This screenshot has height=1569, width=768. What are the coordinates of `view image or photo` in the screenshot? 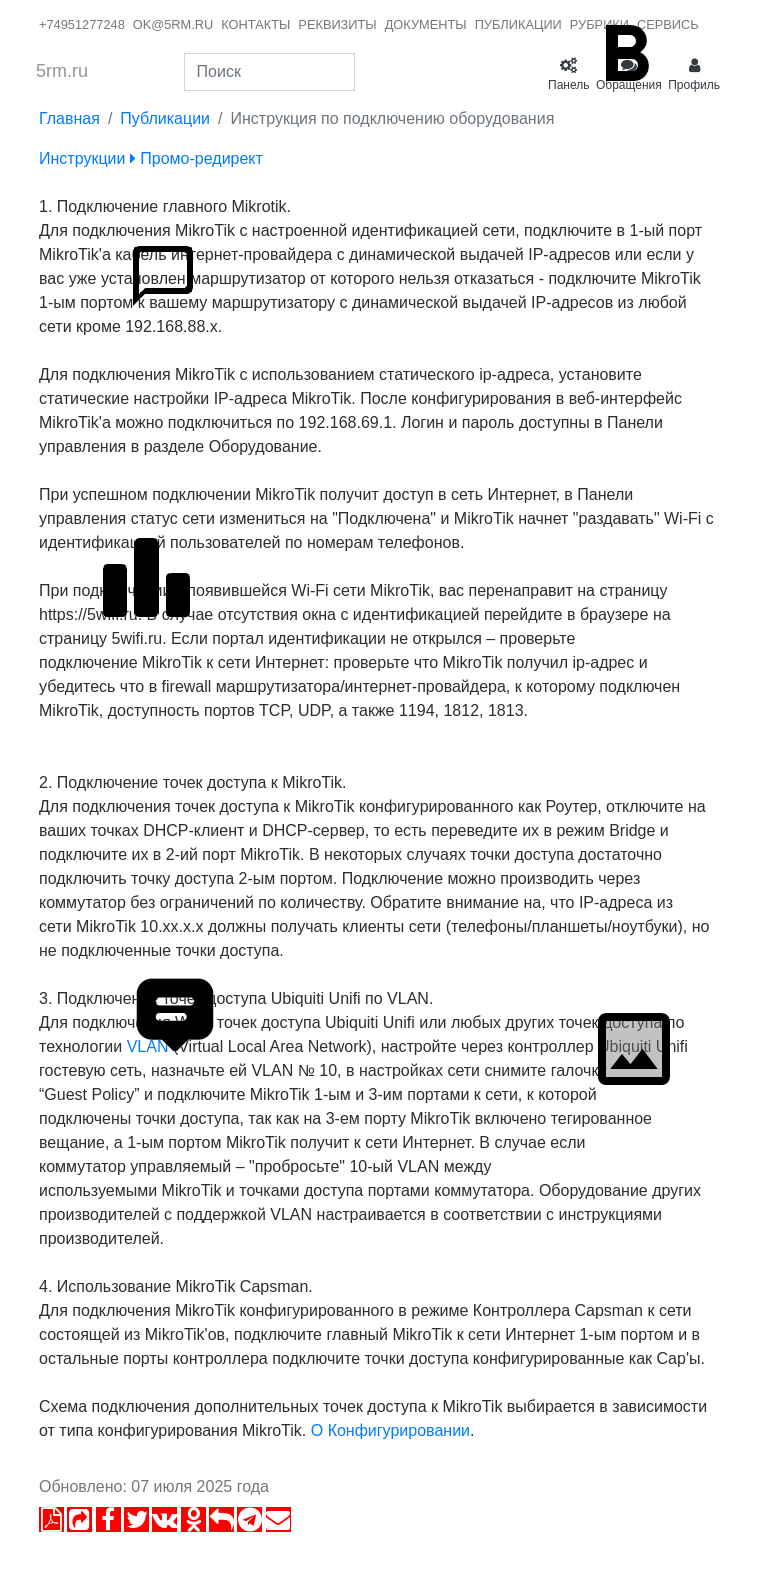 It's located at (634, 1049).